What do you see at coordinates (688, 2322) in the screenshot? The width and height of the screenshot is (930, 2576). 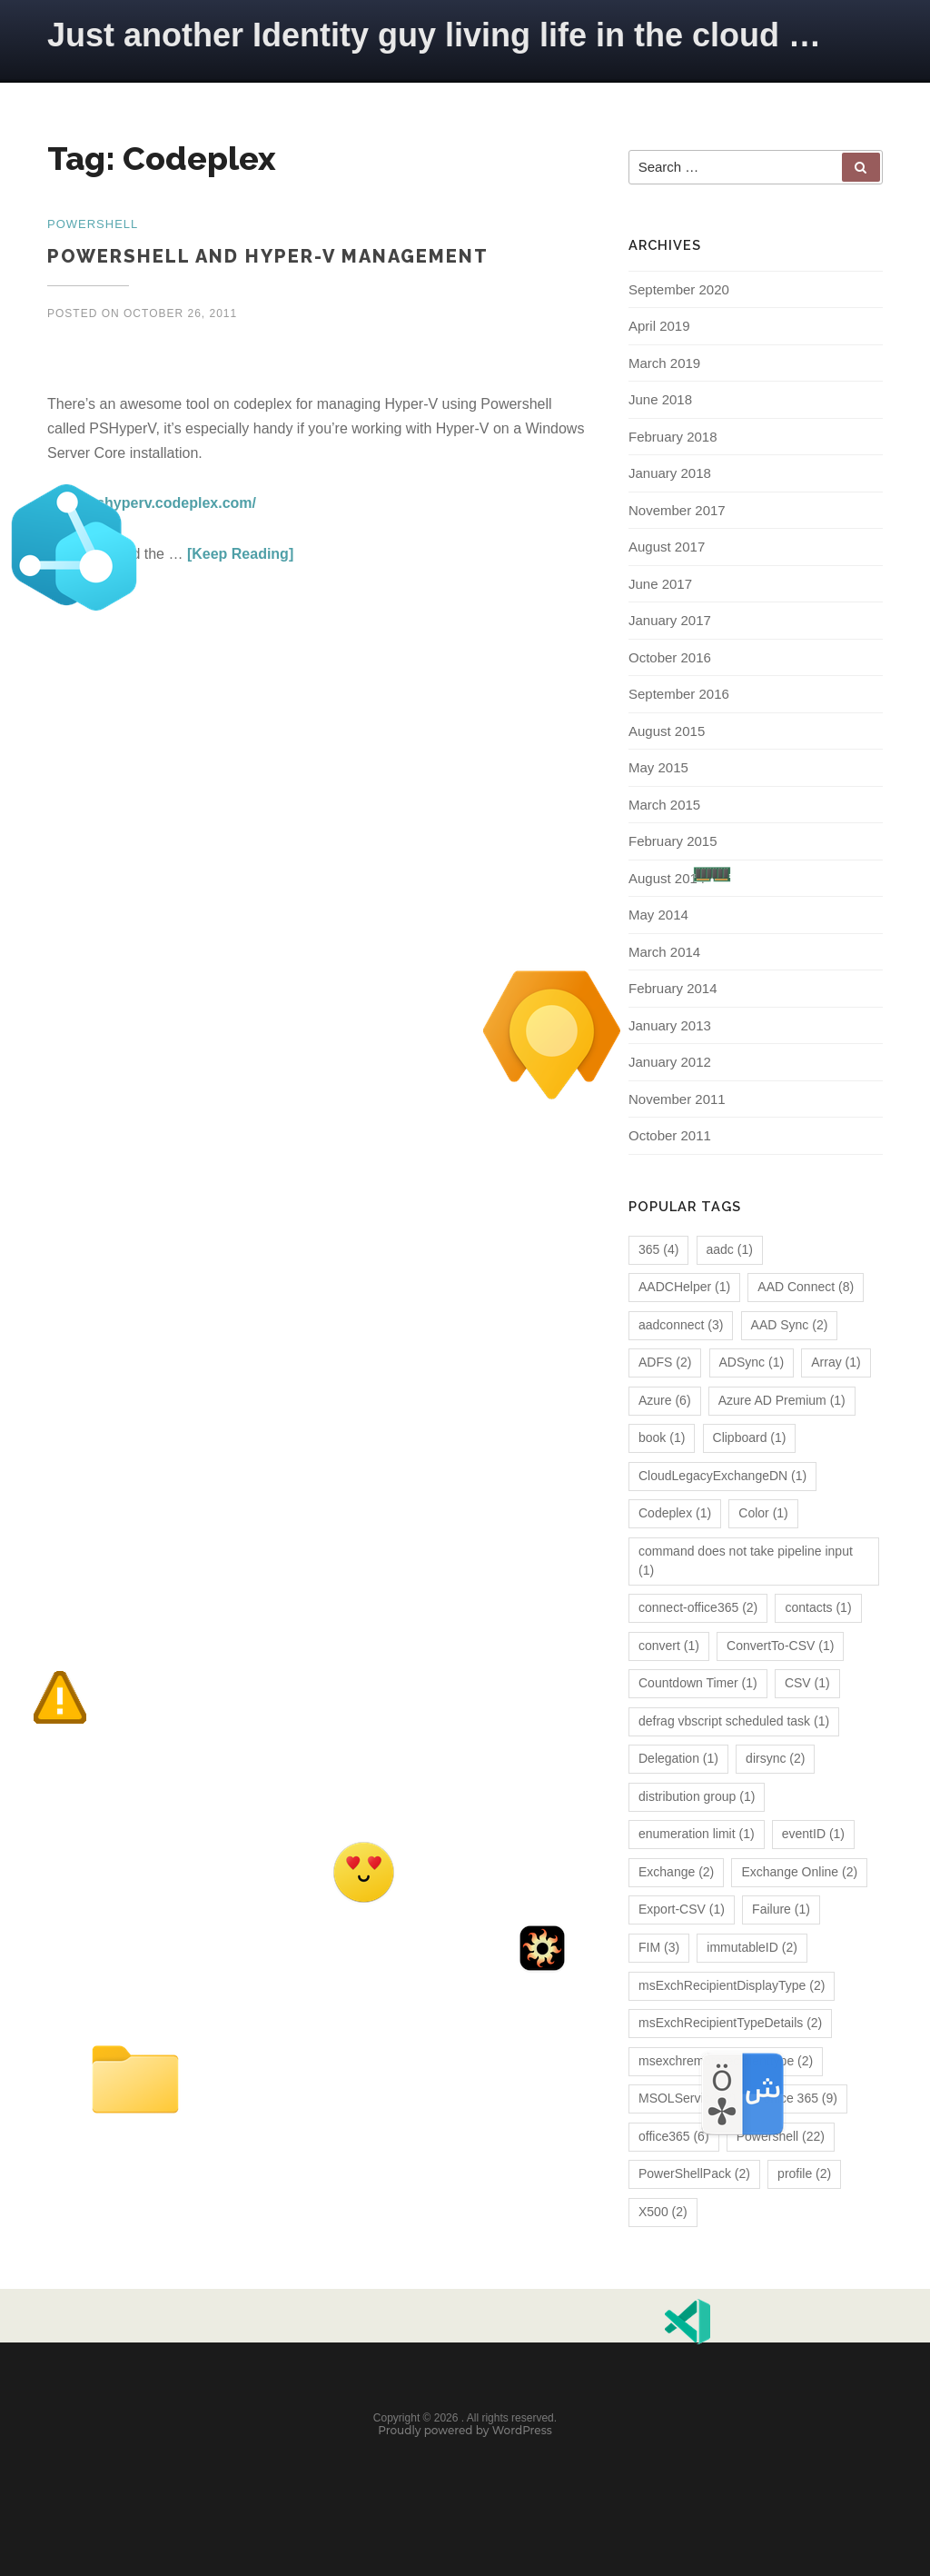 I see `open visual studio code editor` at bounding box center [688, 2322].